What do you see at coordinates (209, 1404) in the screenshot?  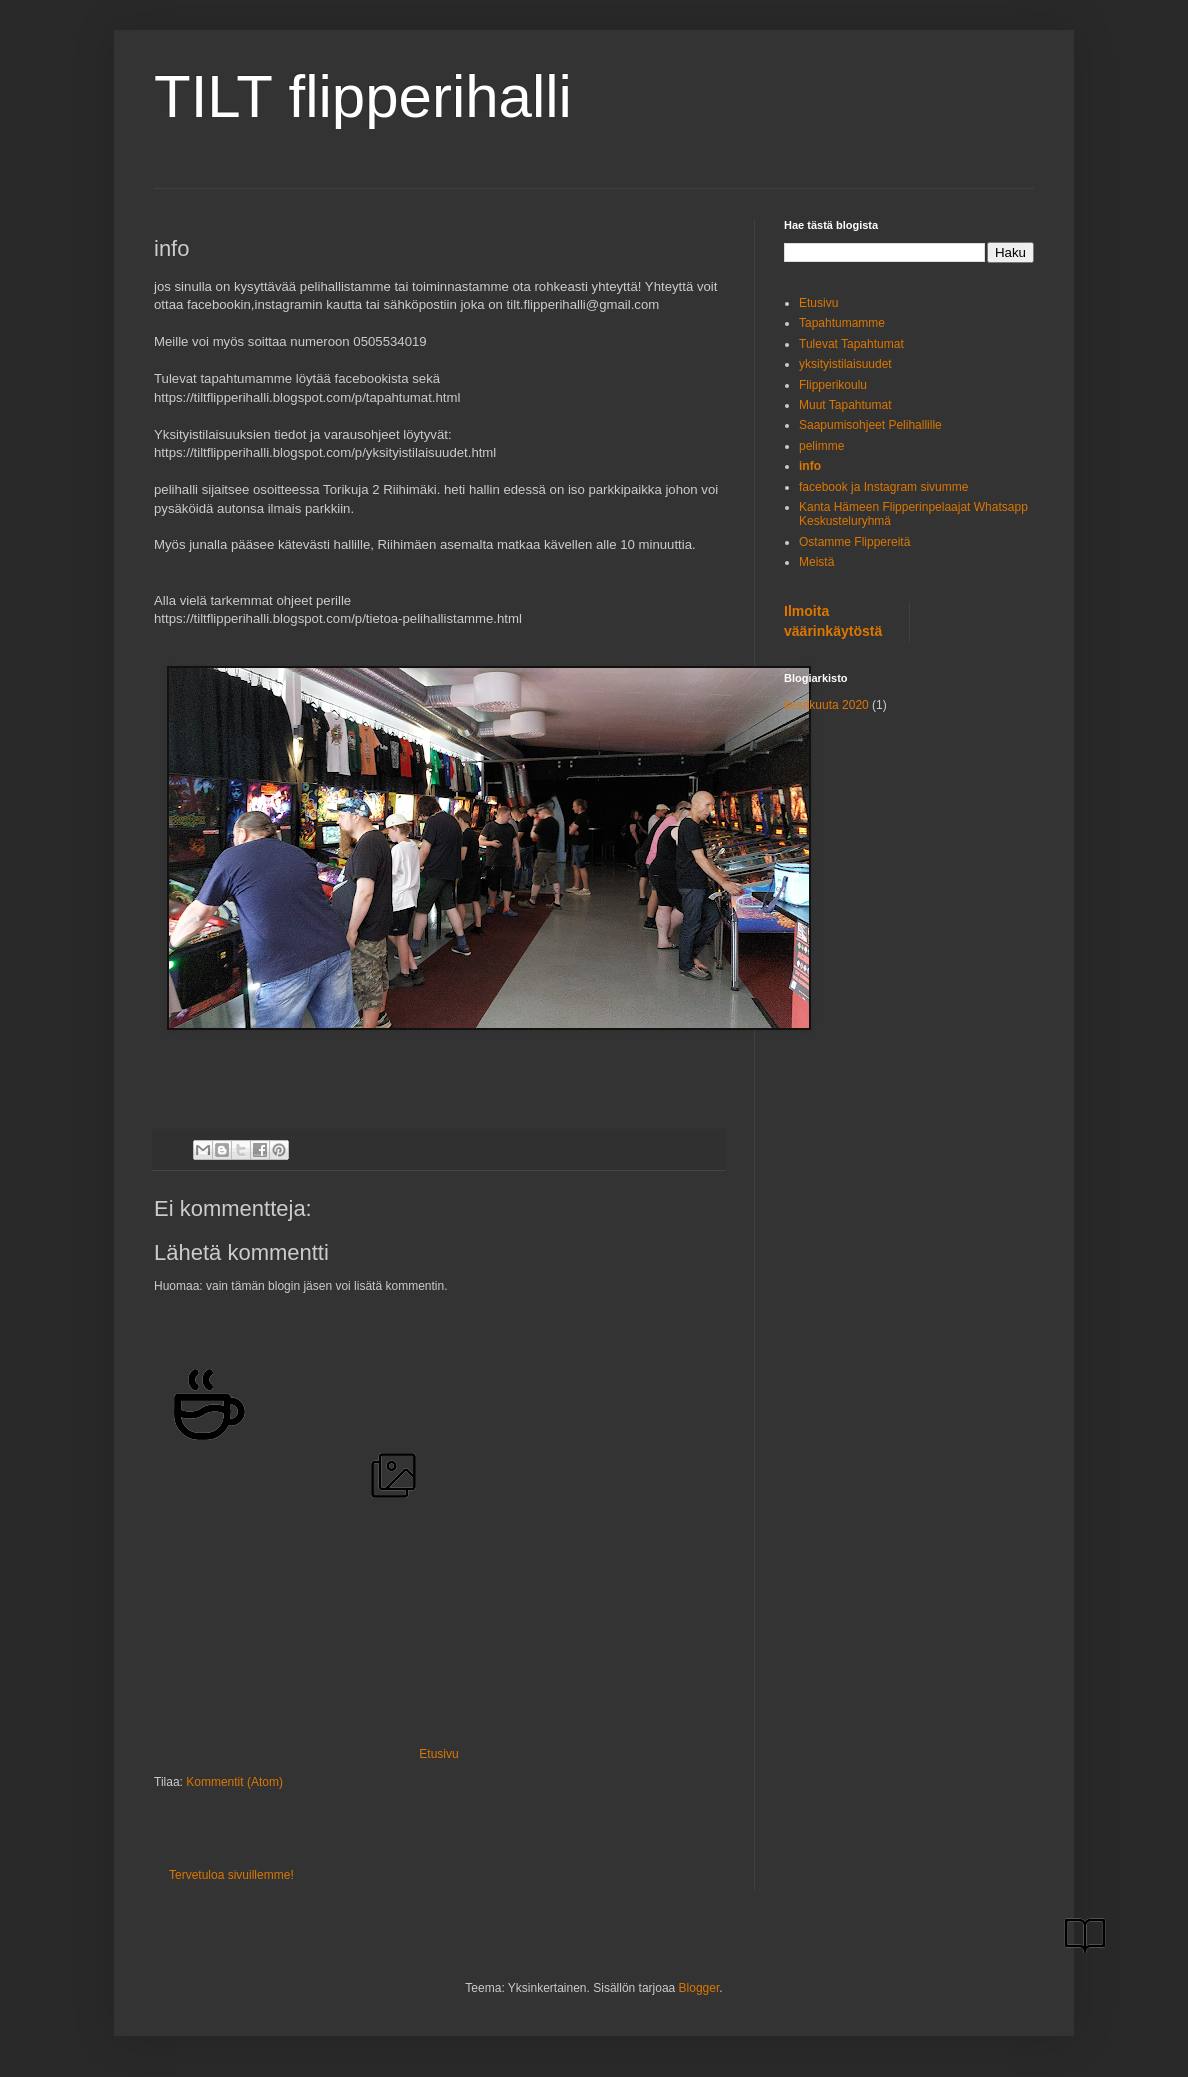 I see `find nearby coffee shops` at bounding box center [209, 1404].